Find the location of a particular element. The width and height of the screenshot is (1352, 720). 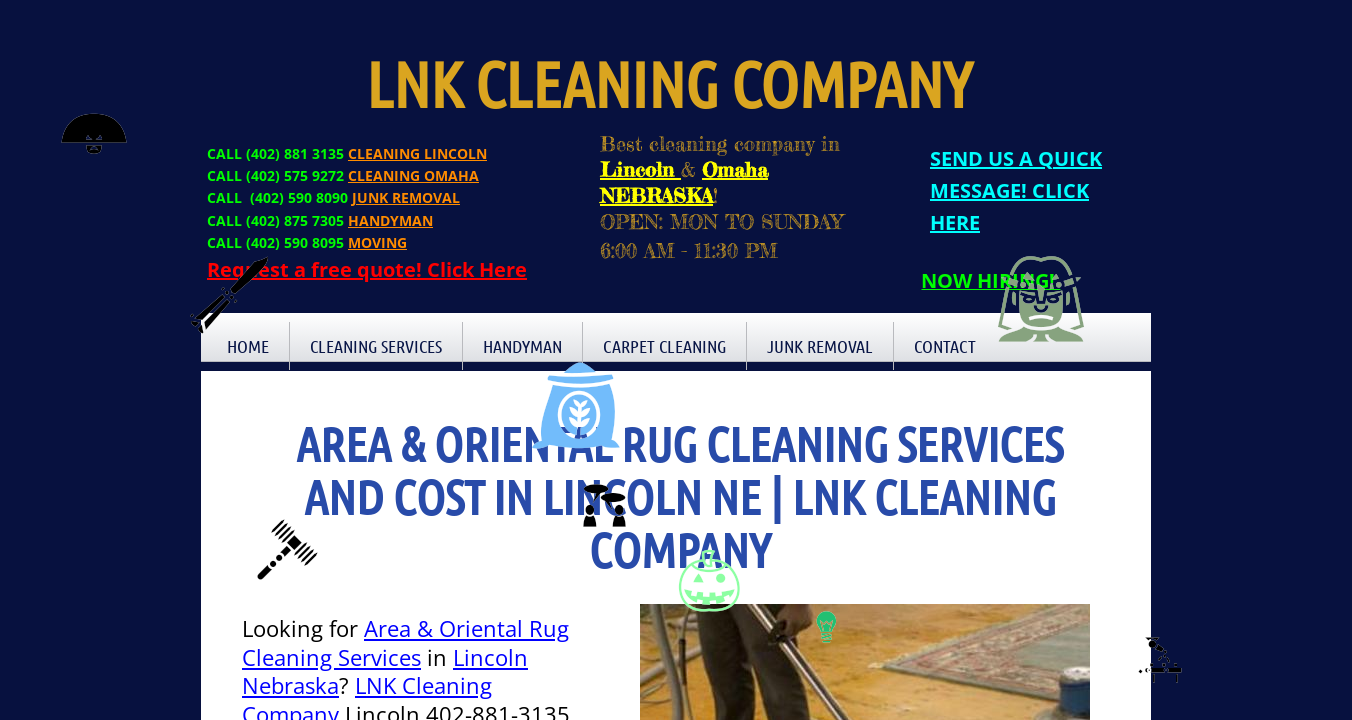

select barbarian character class is located at coordinates (1041, 299).